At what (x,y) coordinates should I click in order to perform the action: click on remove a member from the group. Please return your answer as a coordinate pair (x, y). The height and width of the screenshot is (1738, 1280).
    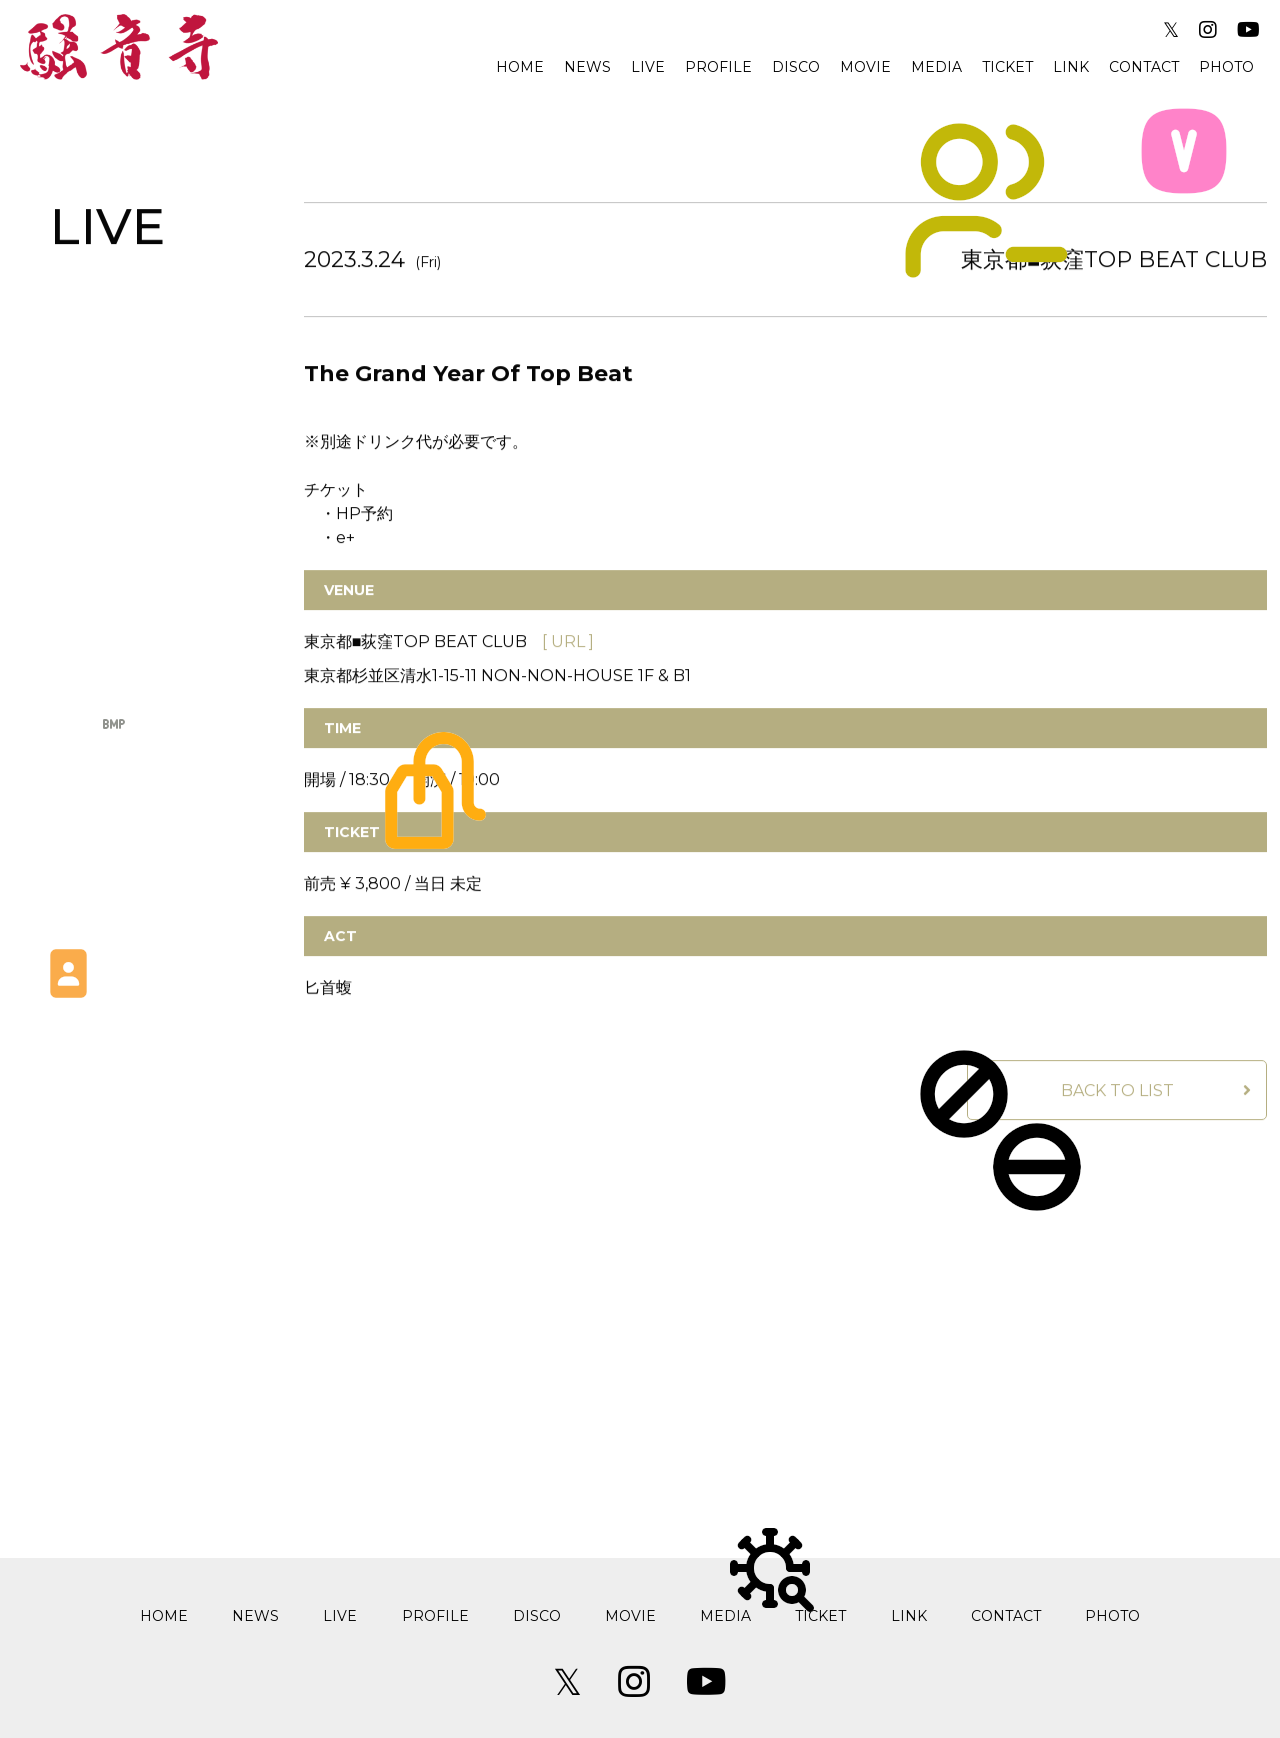
    Looking at the image, I should click on (982, 200).